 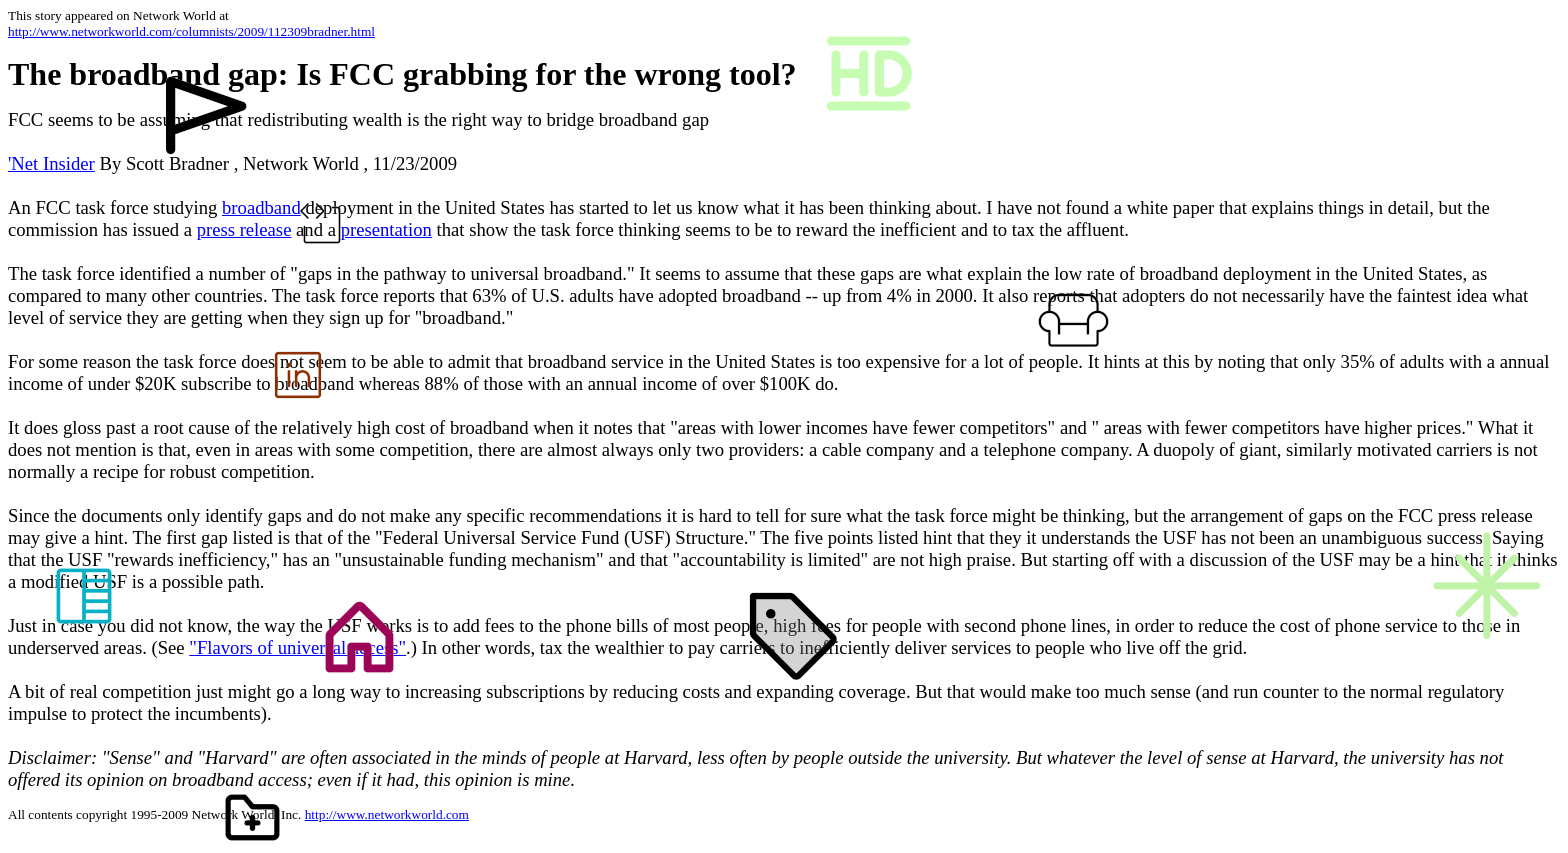 I want to click on indicates high-definition video quality, so click(x=868, y=73).